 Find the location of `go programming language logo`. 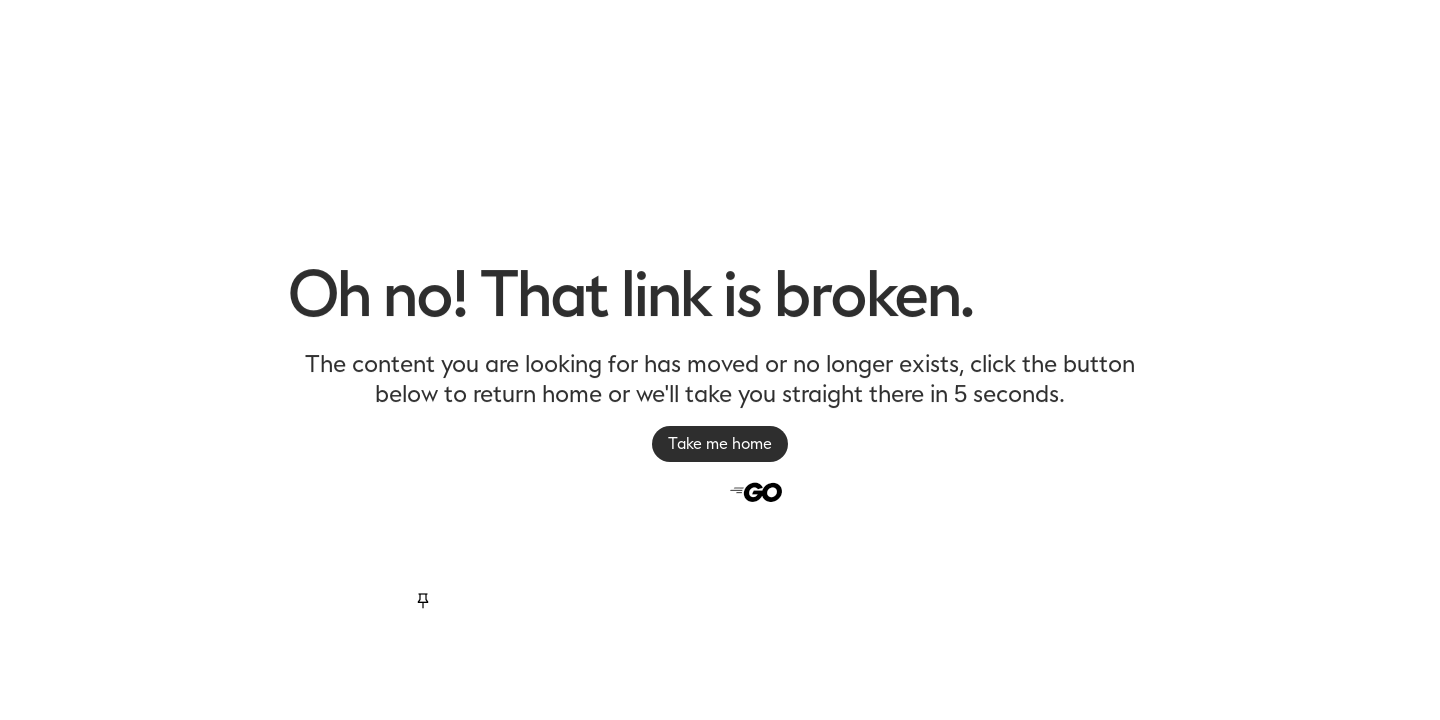

go programming language logo is located at coordinates (756, 493).